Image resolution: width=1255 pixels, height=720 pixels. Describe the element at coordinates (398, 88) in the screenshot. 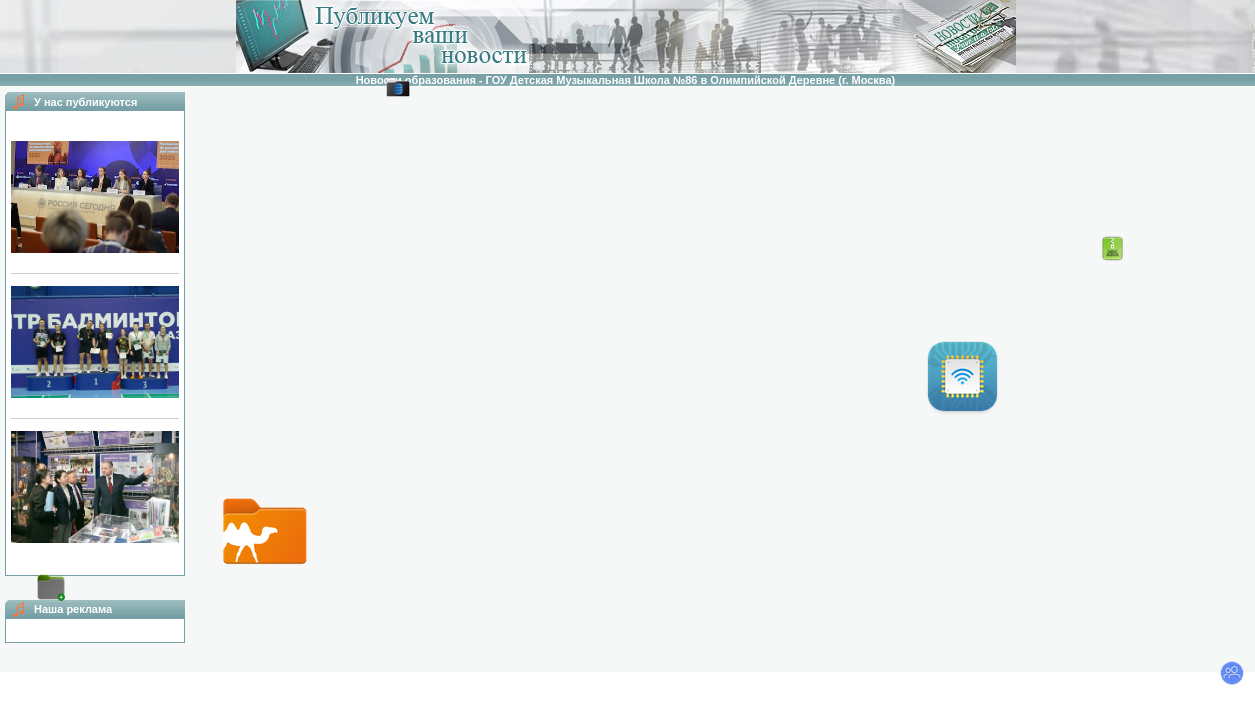

I see `open dynamodb database files folder` at that location.